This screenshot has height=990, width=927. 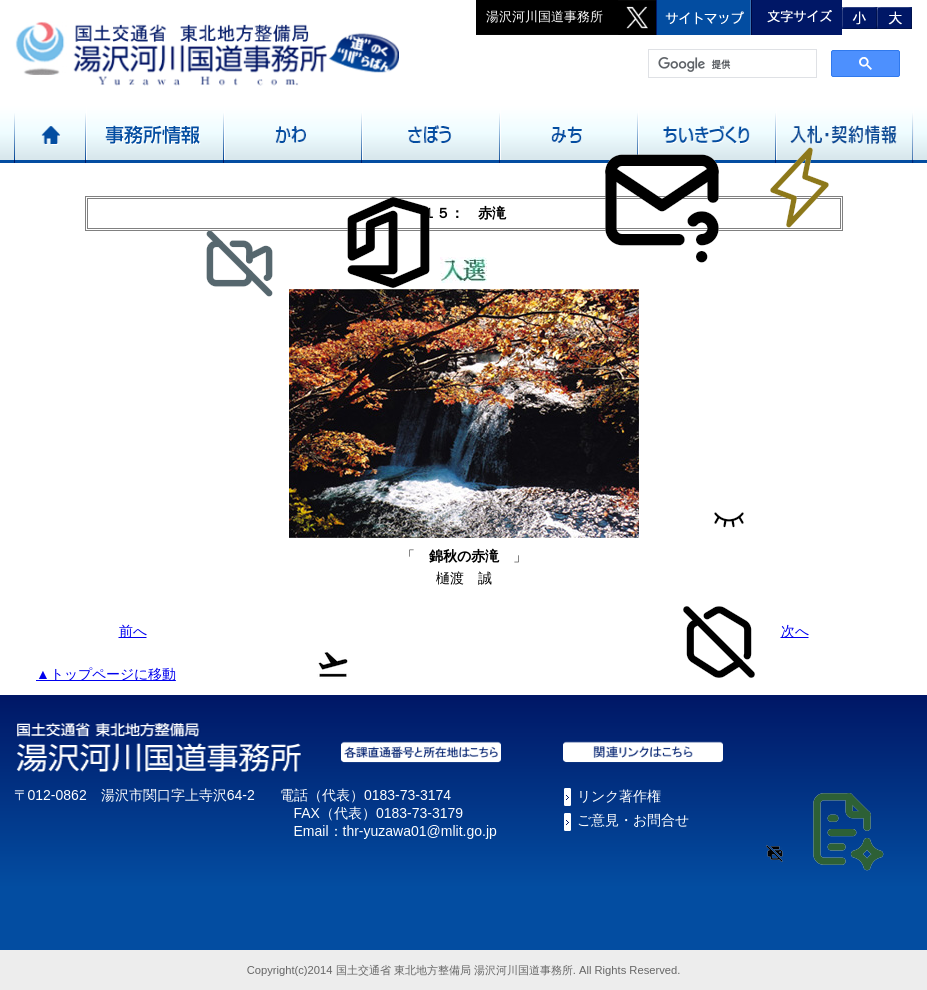 What do you see at coordinates (729, 517) in the screenshot?
I see `hide password or sensitive content` at bounding box center [729, 517].